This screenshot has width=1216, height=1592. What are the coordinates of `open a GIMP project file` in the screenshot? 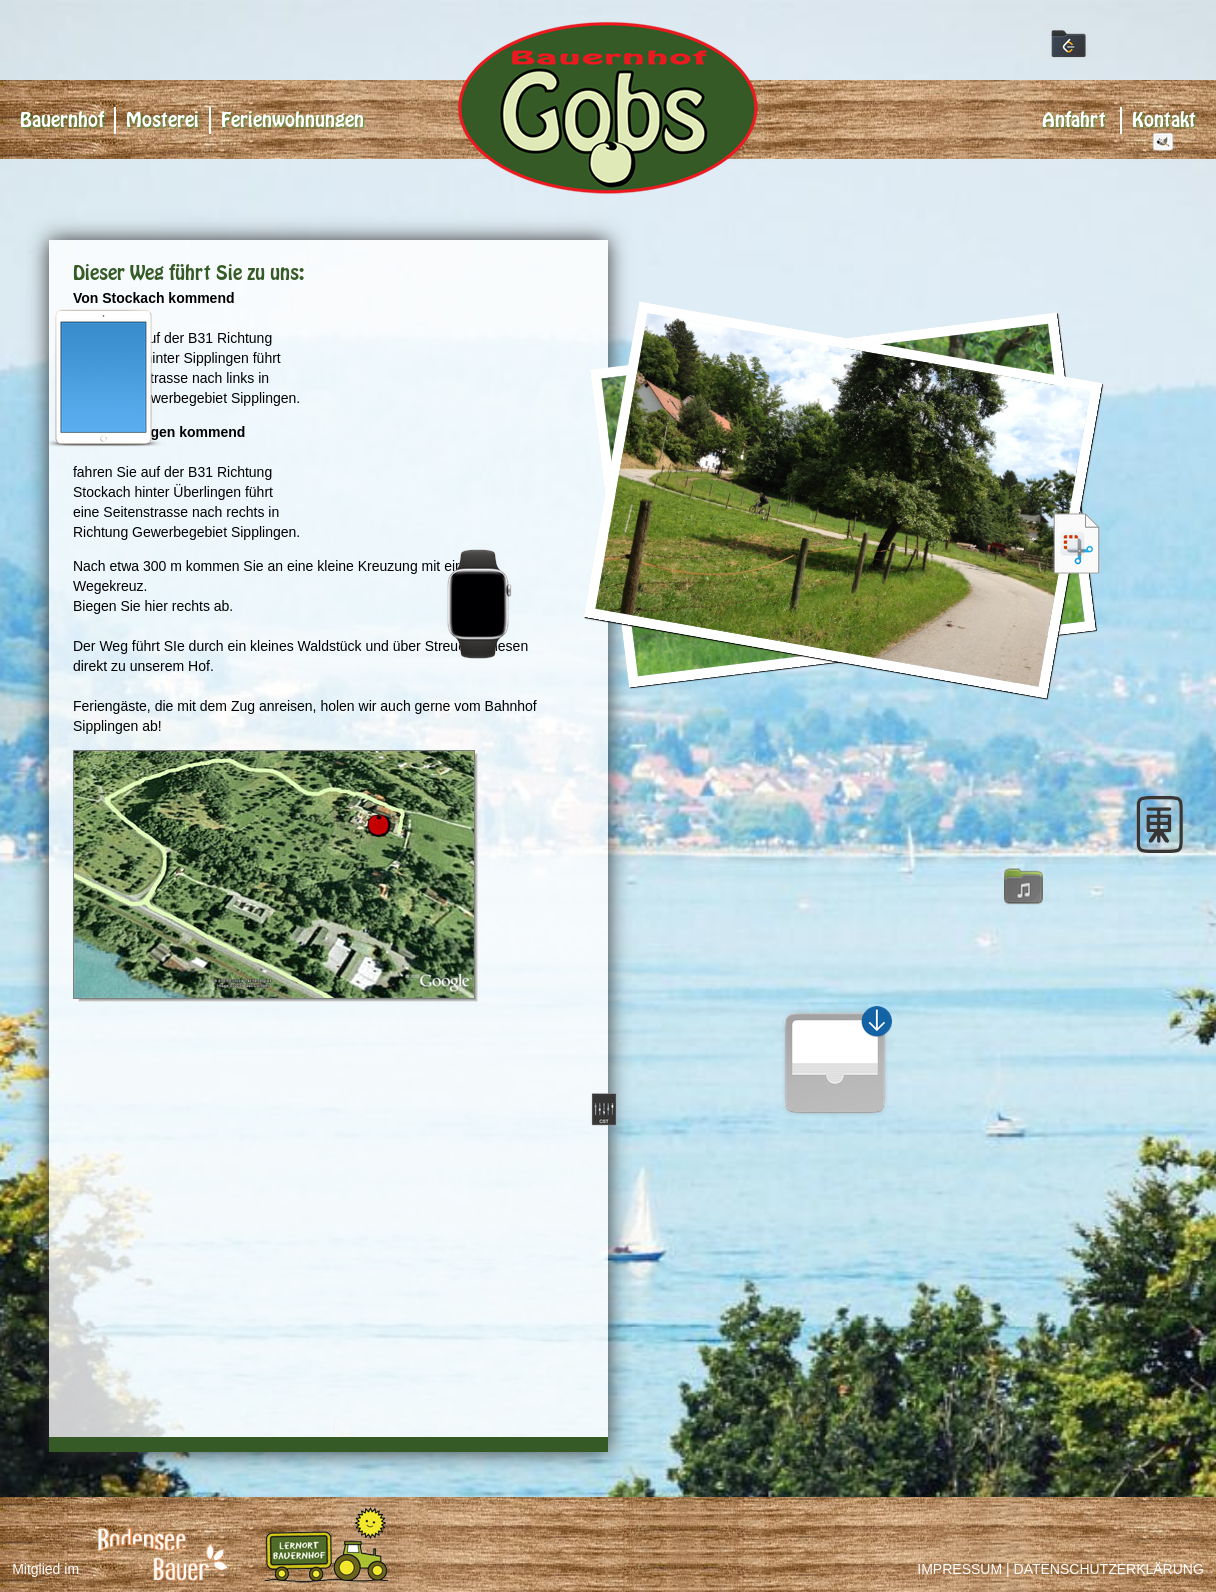 It's located at (1163, 141).